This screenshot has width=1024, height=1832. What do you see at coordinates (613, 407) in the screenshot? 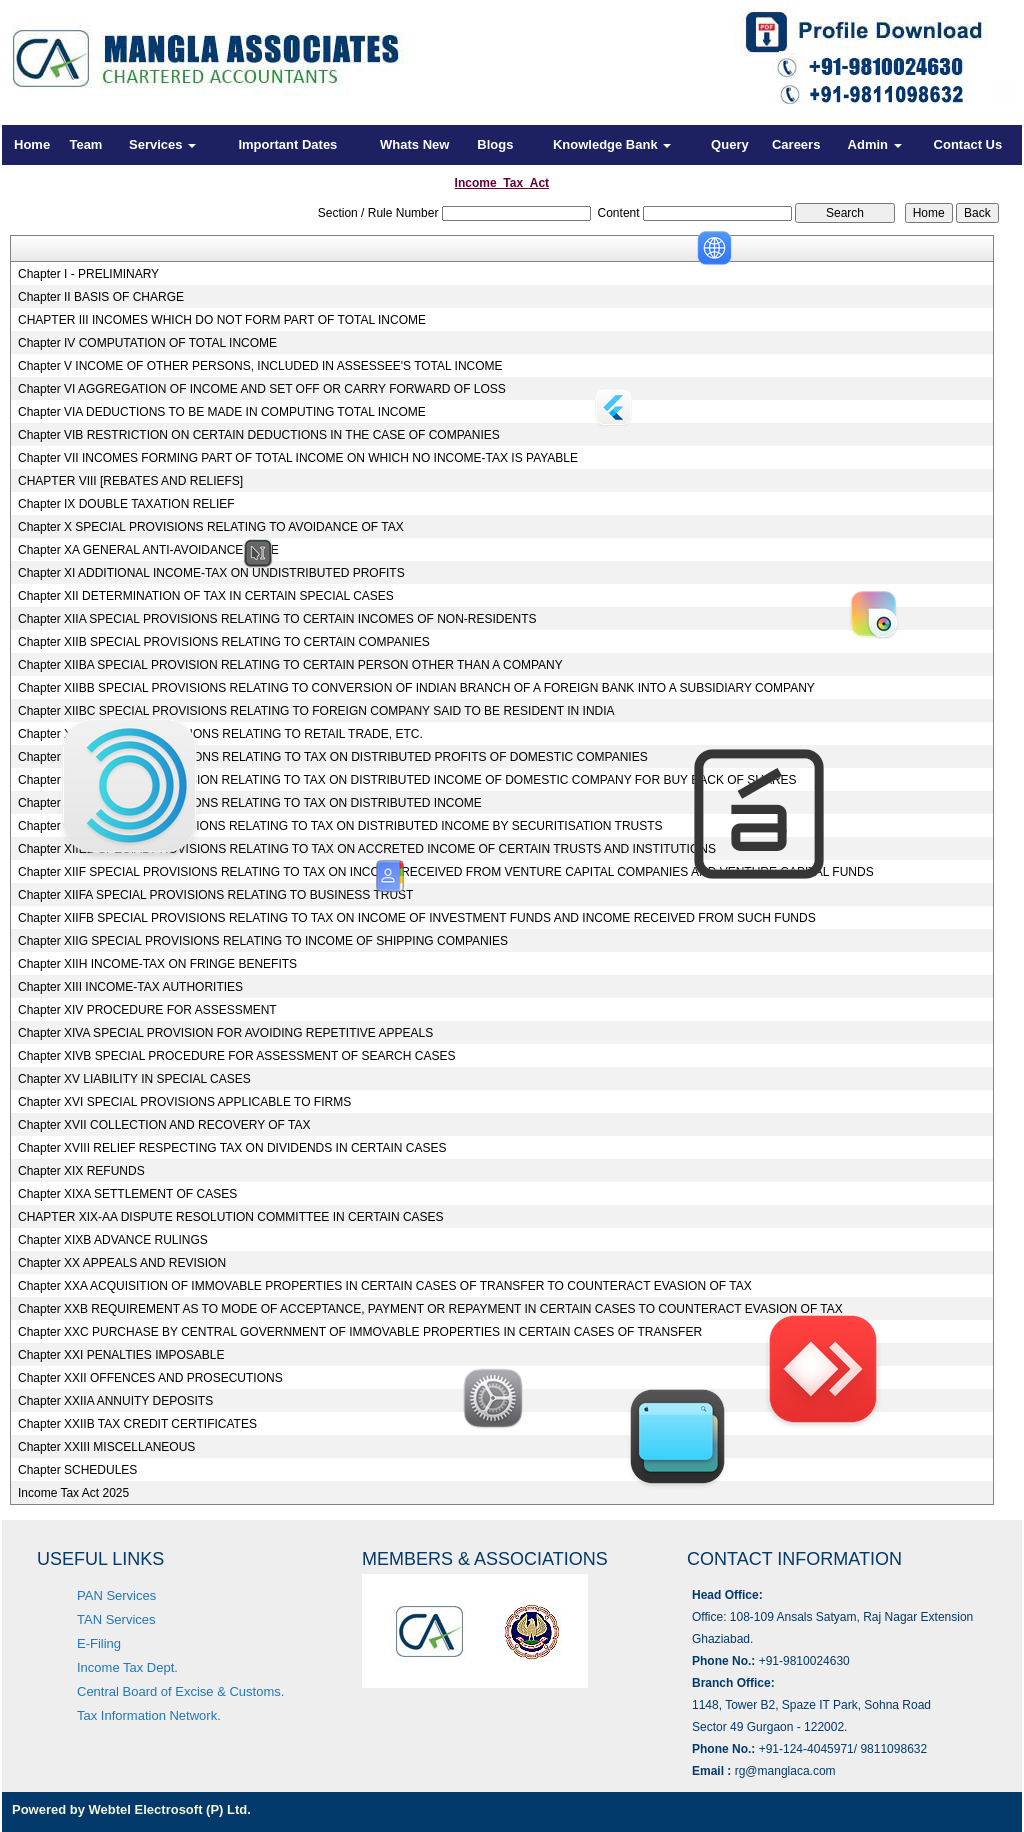
I see `open the Flutter development application` at bounding box center [613, 407].